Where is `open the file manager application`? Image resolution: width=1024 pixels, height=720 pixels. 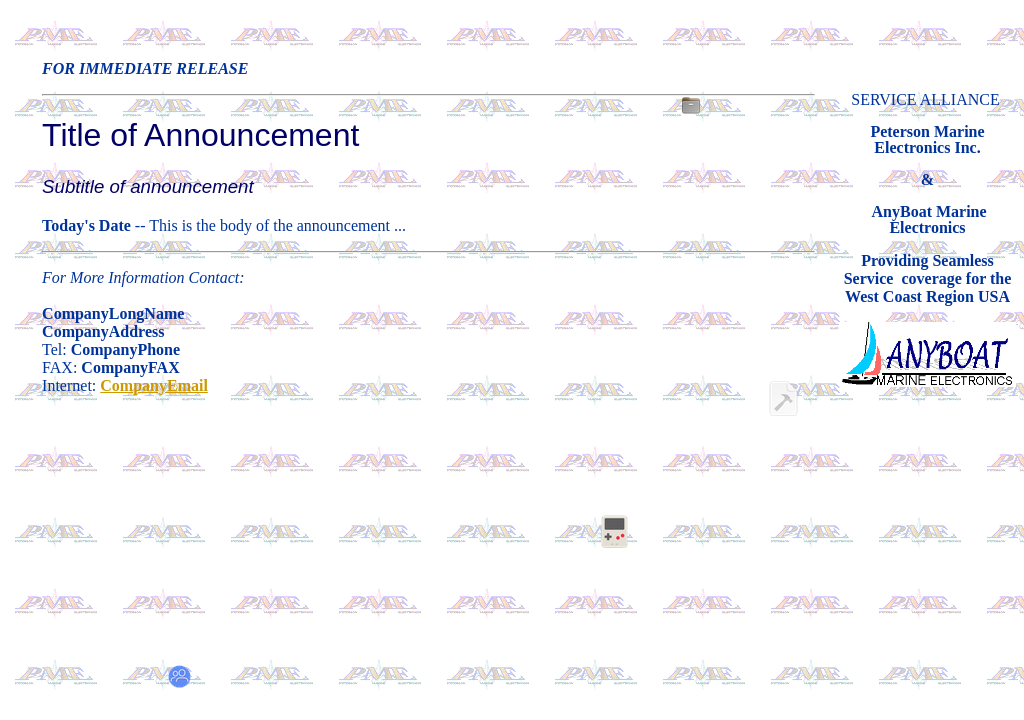 open the file manager application is located at coordinates (691, 105).